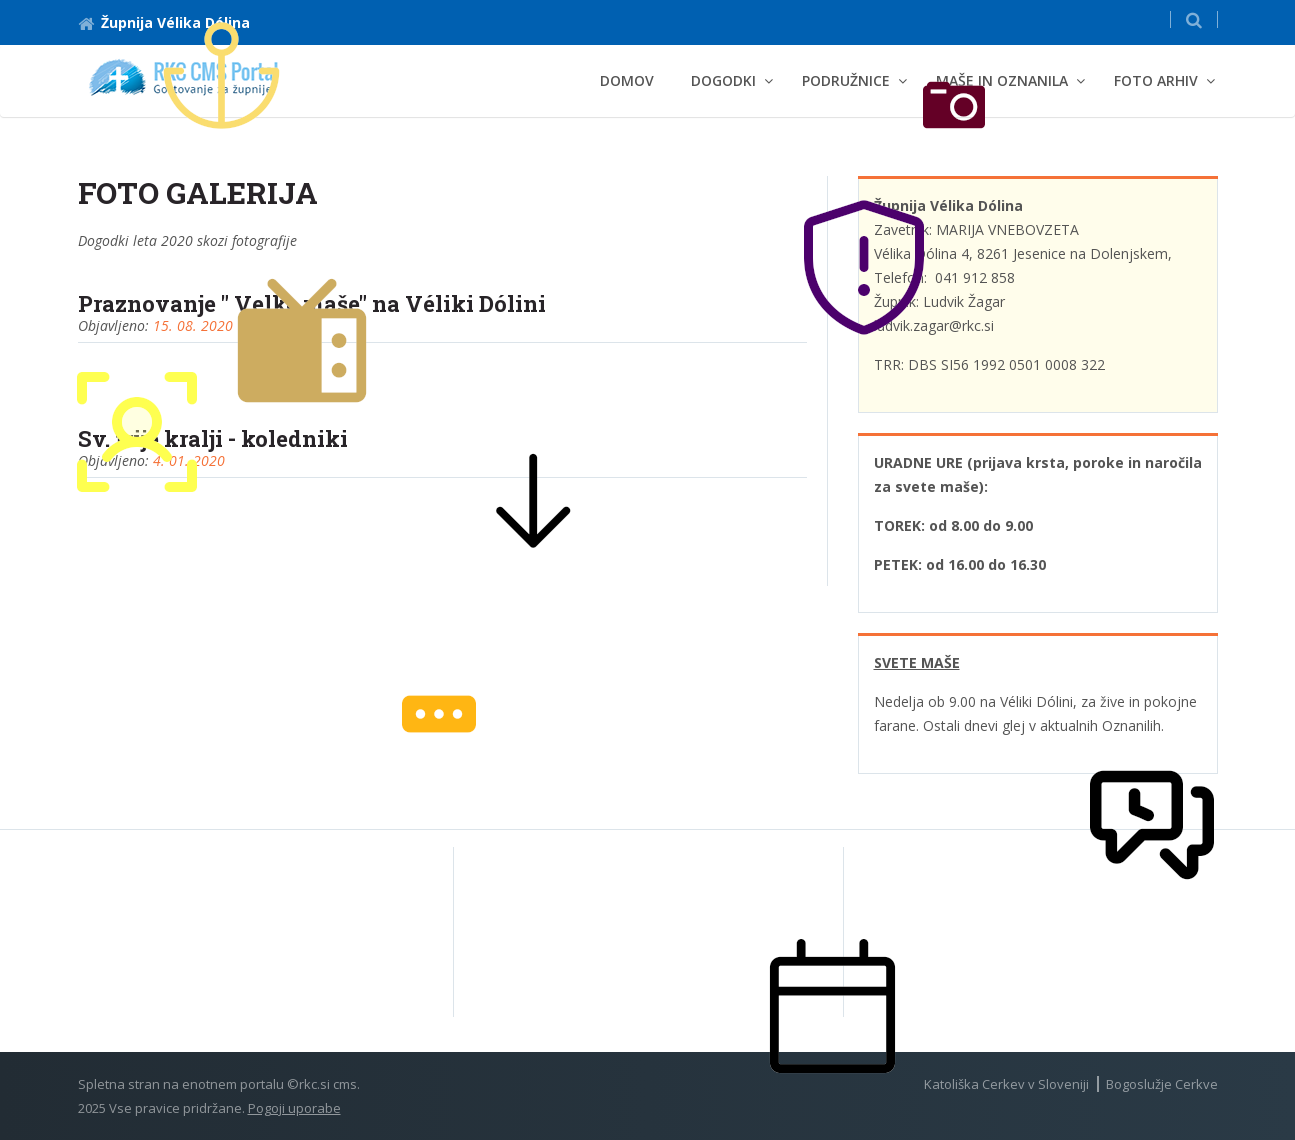 Image resolution: width=1295 pixels, height=1140 pixels. I want to click on indicates an outdated or stale discussion thread, so click(1152, 825).